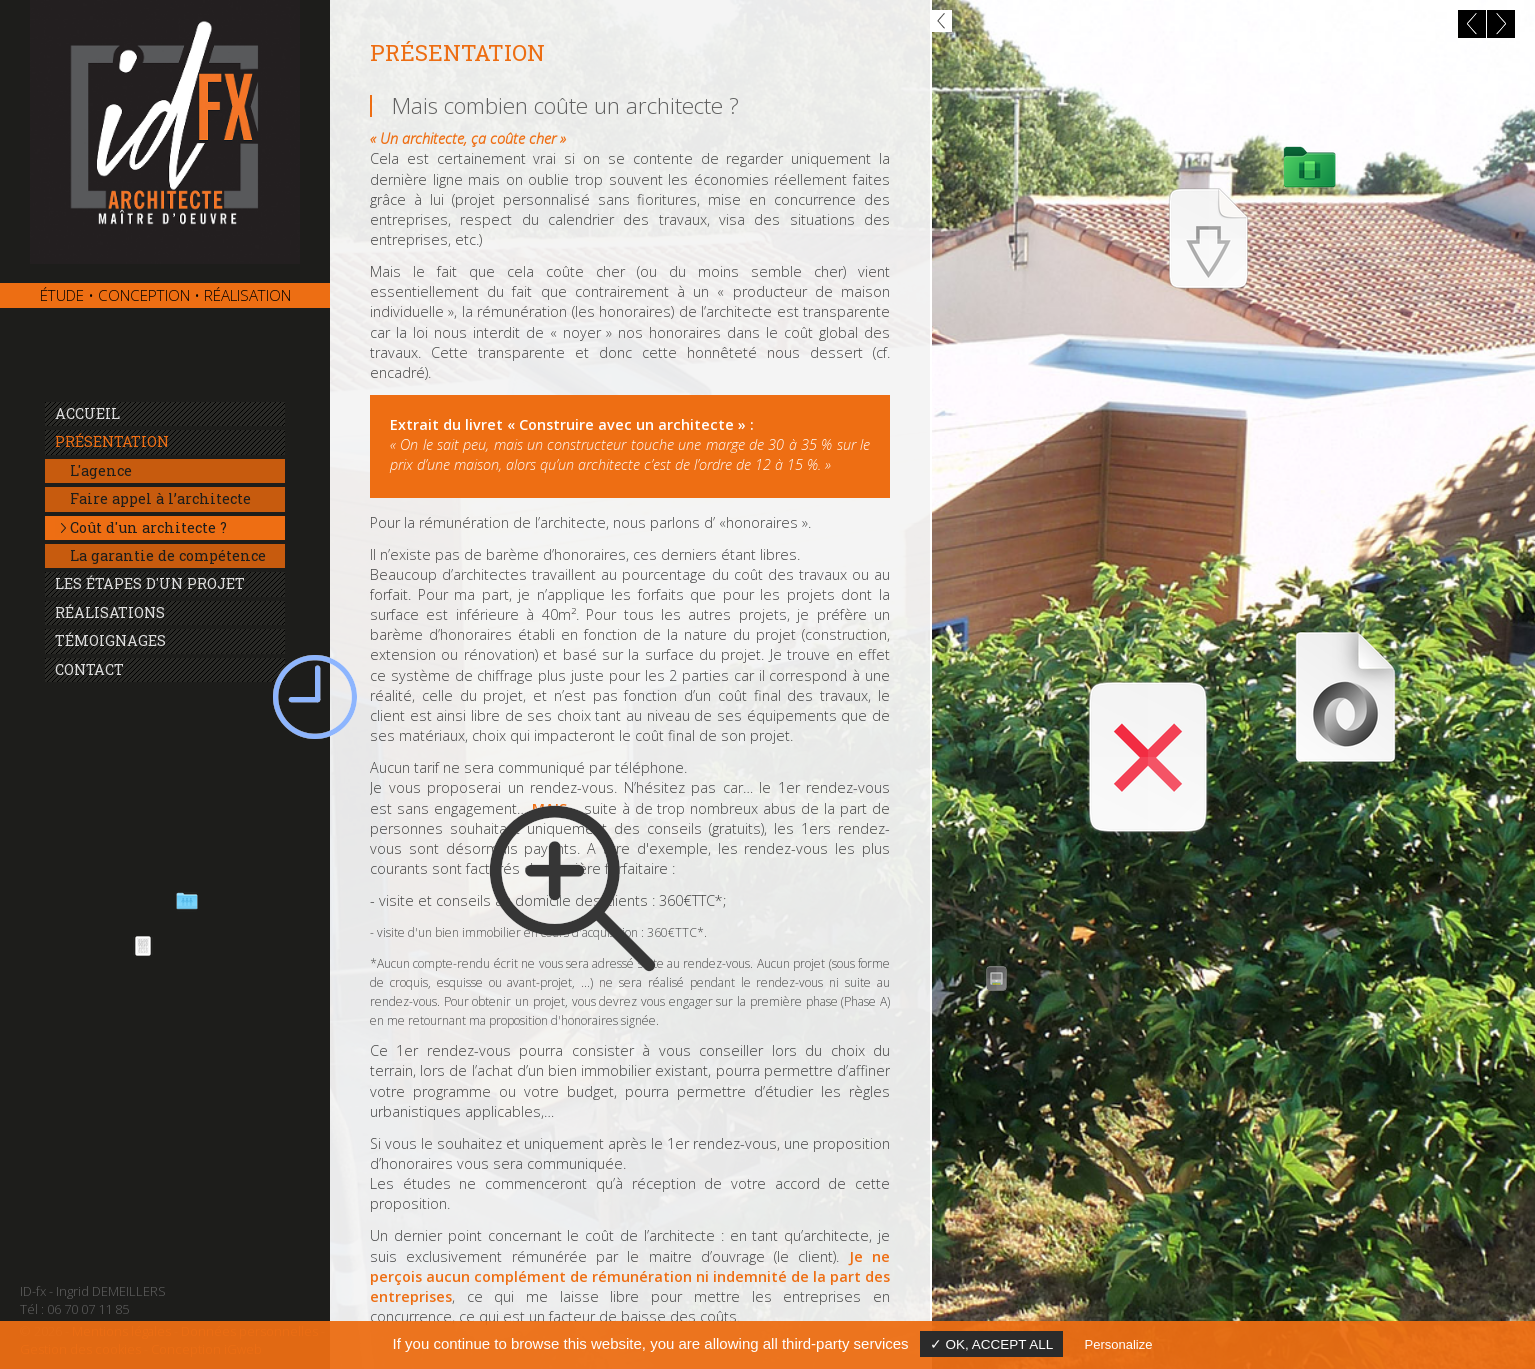 This screenshot has width=1535, height=1369. I want to click on access shared network folder, so click(187, 901).